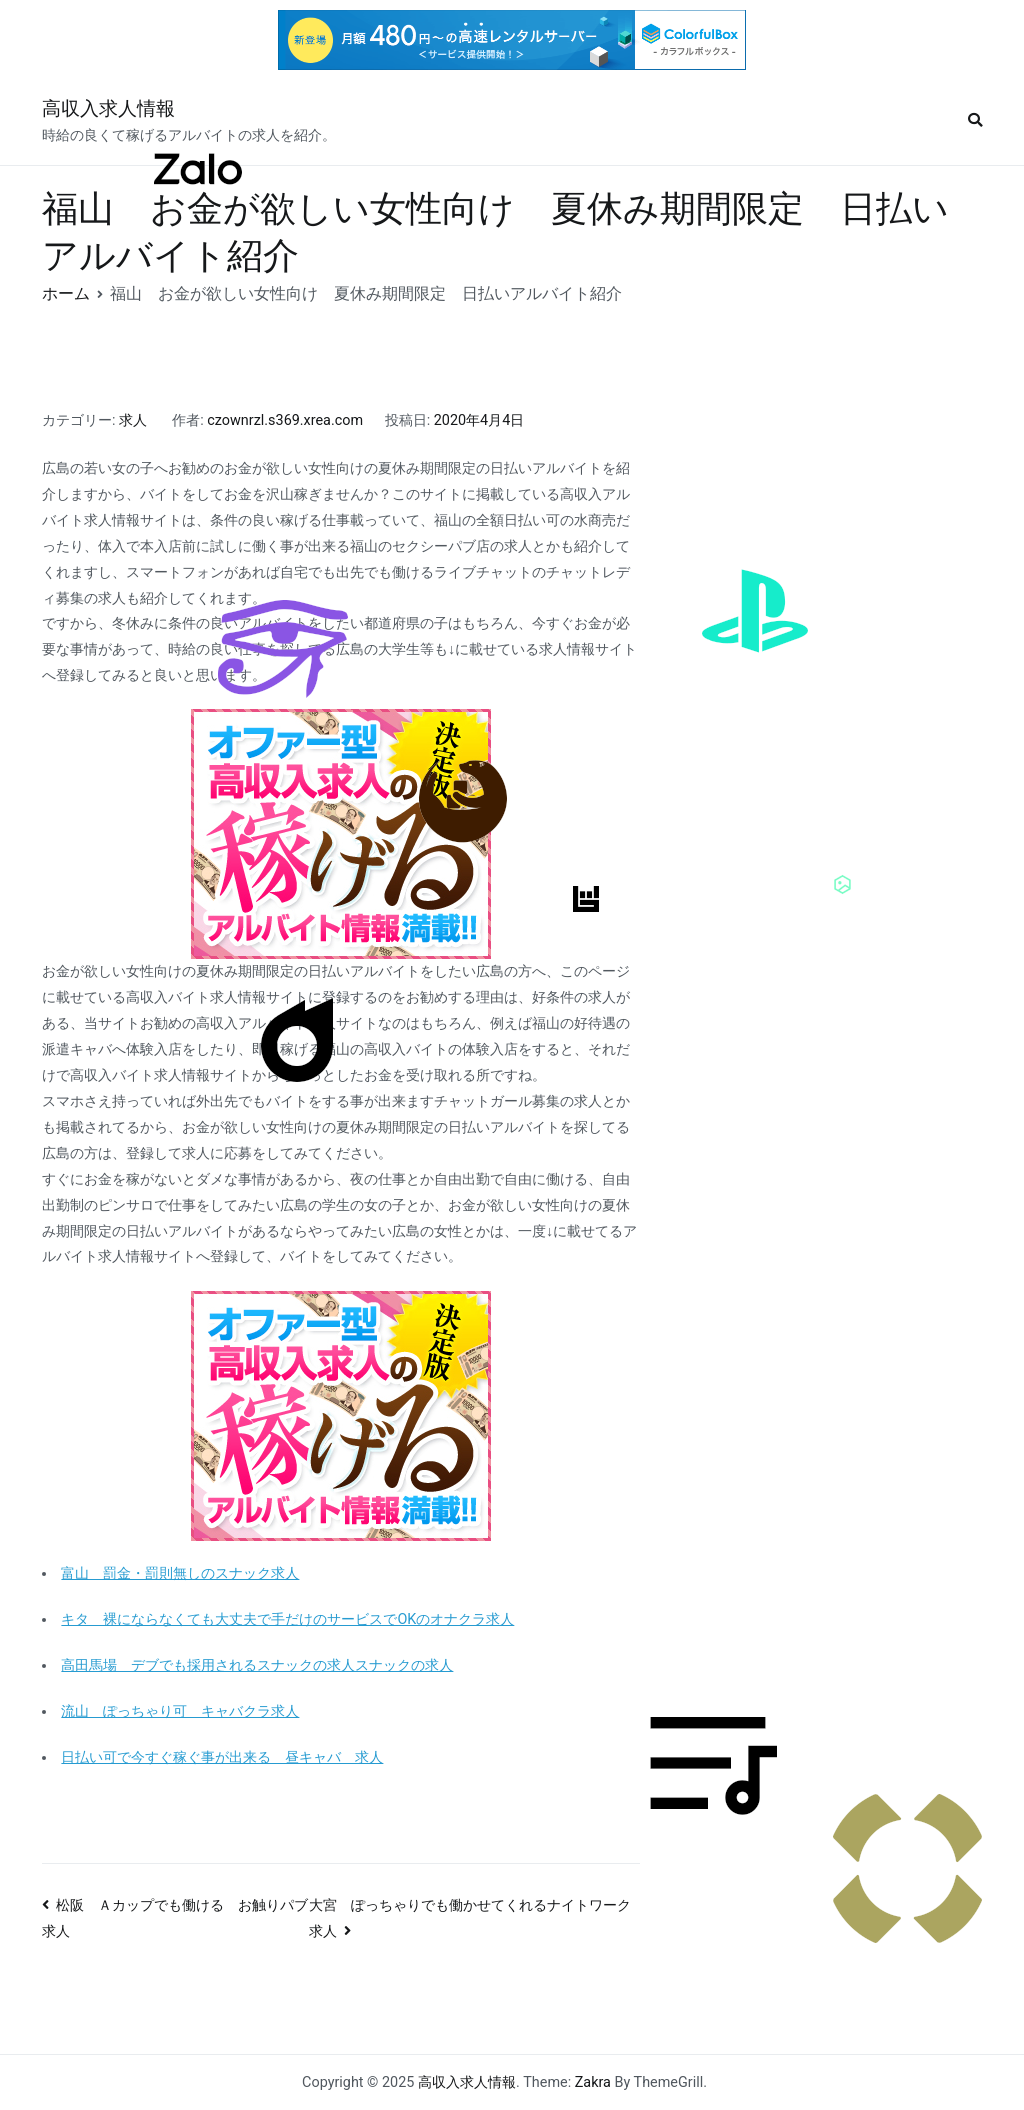 The image size is (1024, 2110). What do you see at coordinates (755, 611) in the screenshot?
I see `playstation brand logo` at bounding box center [755, 611].